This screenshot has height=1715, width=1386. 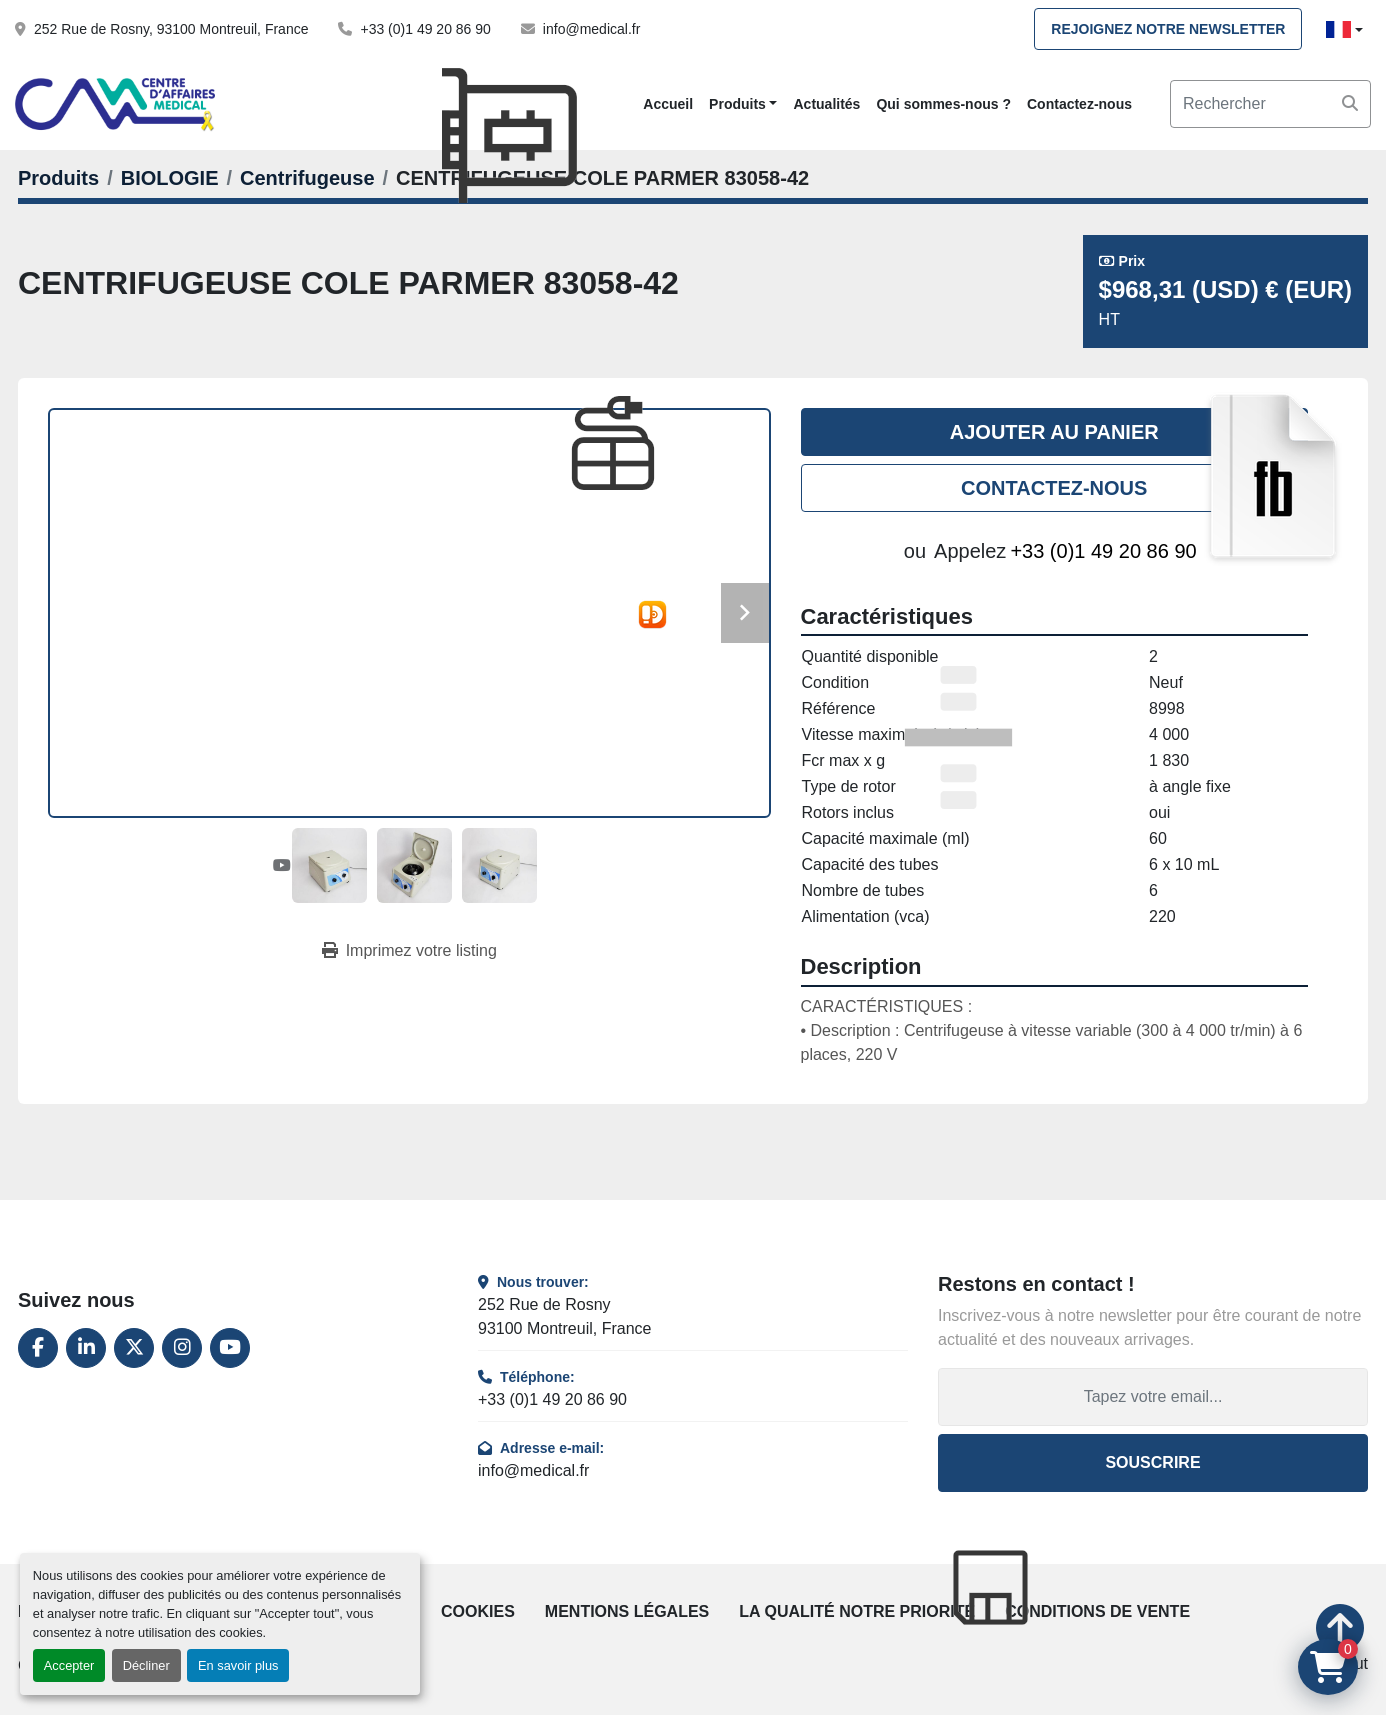 I want to click on access firmware settings and updates, so click(x=509, y=135).